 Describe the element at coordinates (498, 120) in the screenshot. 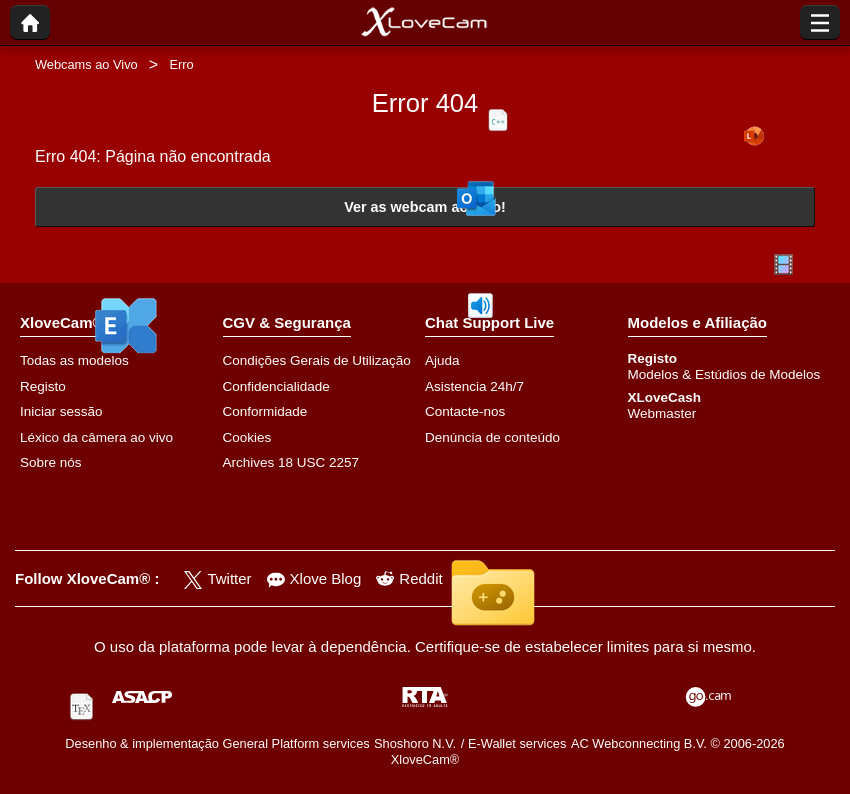

I see `a C++ source code file` at that location.